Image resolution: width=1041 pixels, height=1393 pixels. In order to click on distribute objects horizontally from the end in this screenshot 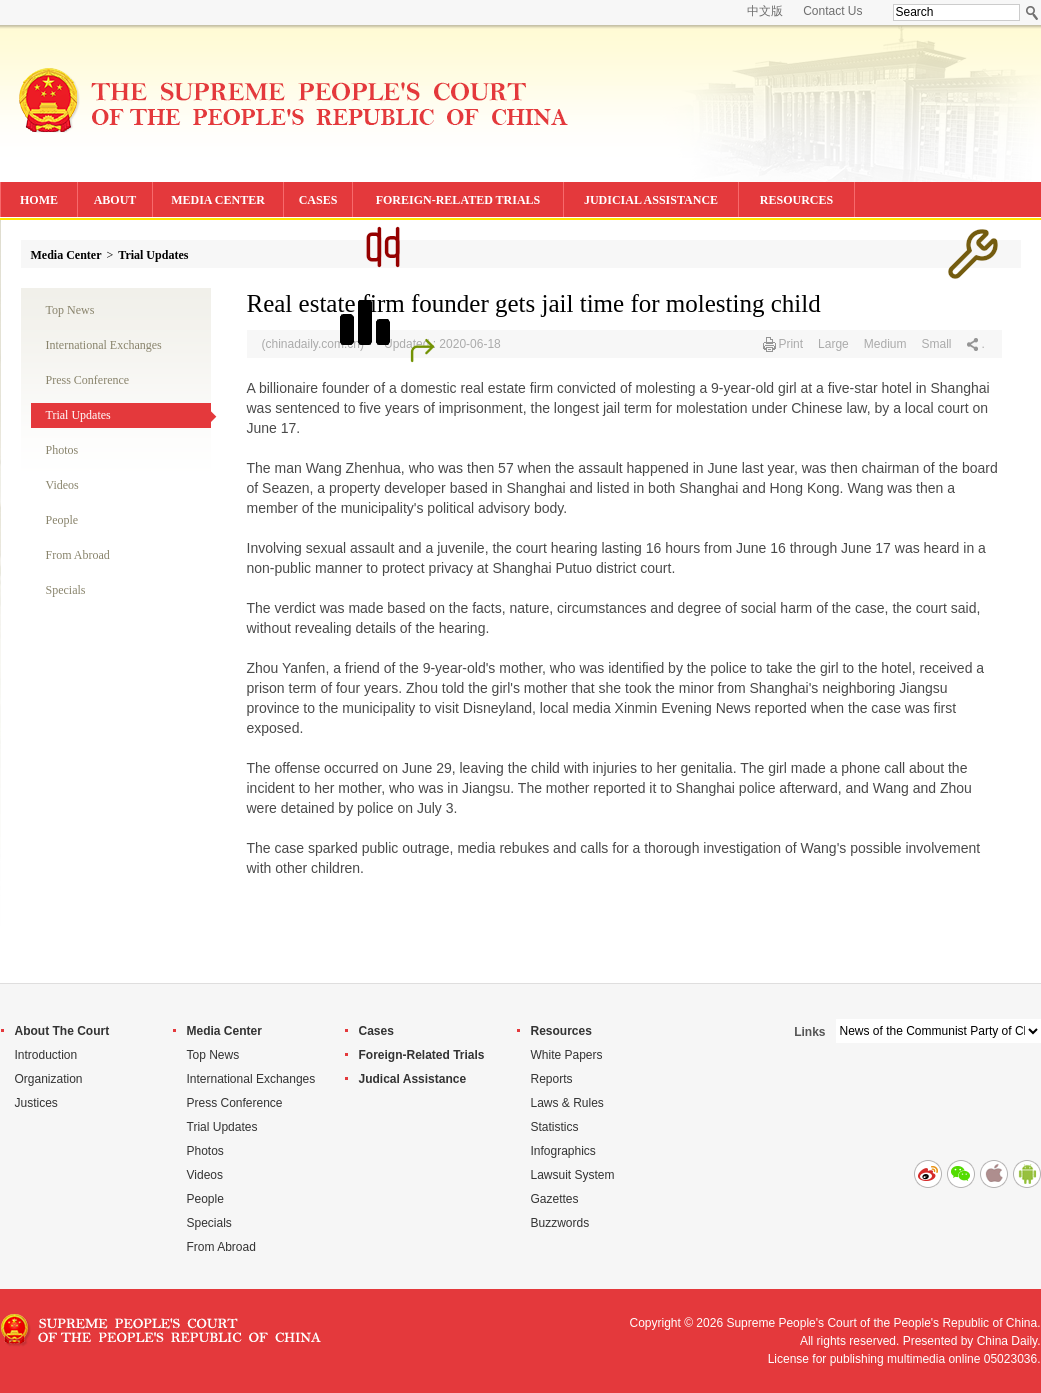, I will do `click(383, 247)`.